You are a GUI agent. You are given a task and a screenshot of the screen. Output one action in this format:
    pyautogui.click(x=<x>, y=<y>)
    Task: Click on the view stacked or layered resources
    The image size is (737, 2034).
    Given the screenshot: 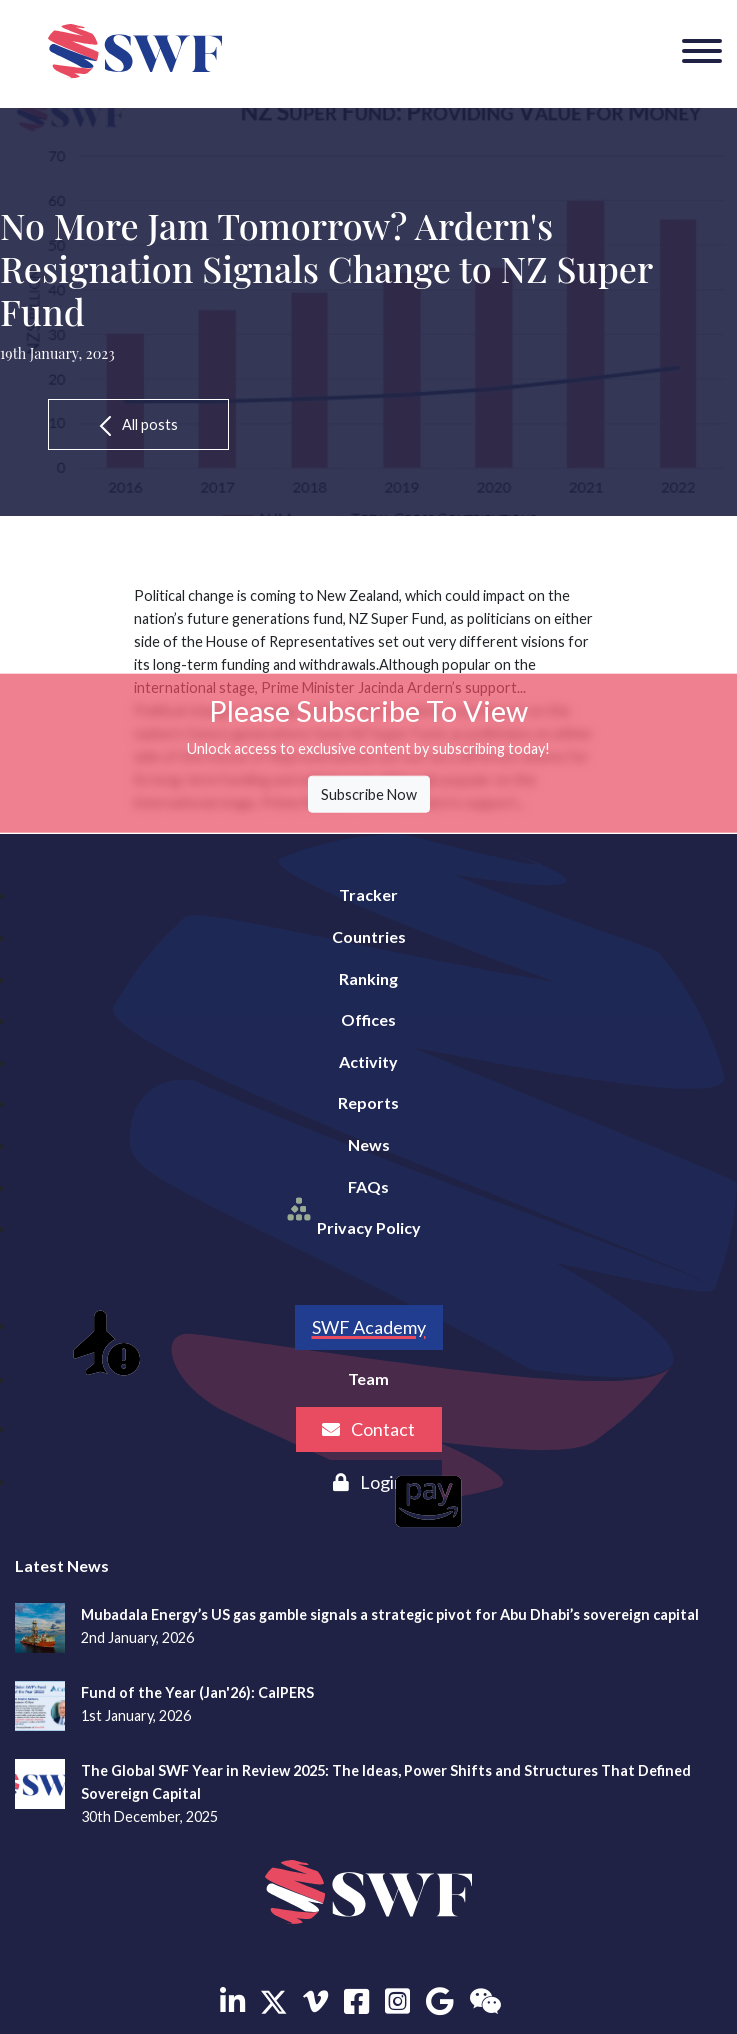 What is the action you would take?
    pyautogui.click(x=299, y=1209)
    